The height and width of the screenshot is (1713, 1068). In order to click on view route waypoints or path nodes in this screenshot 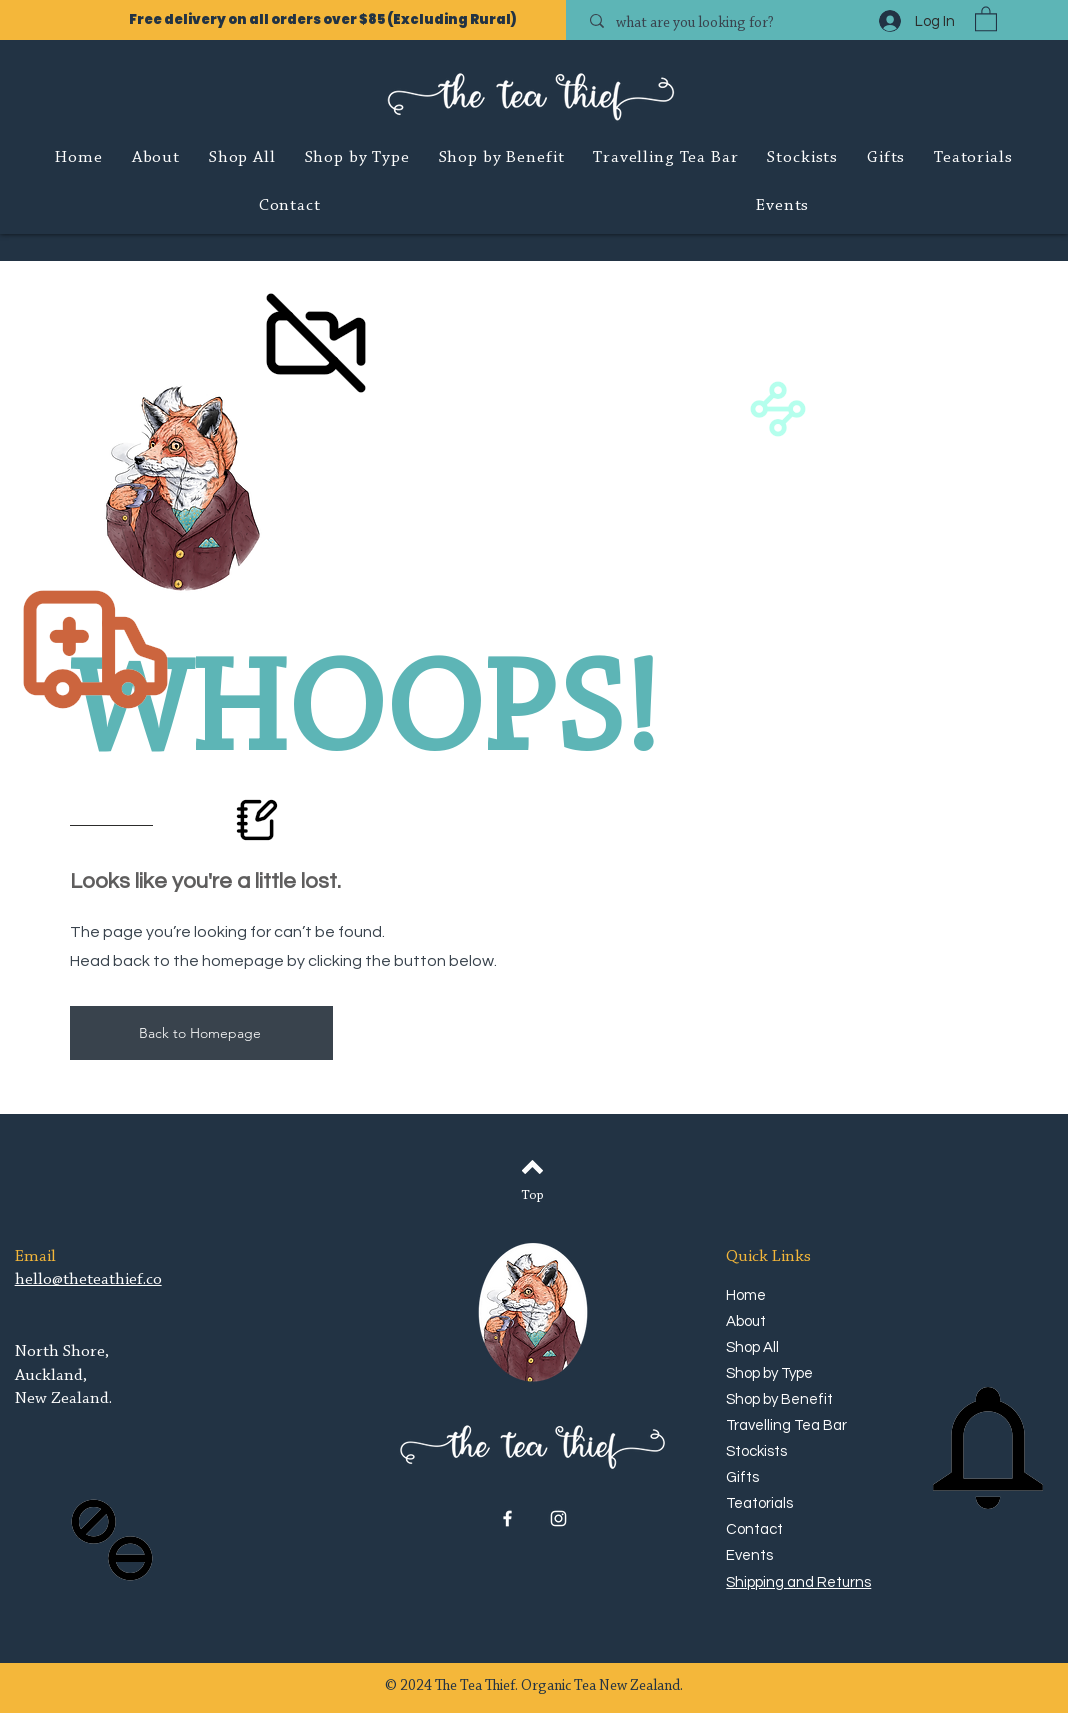, I will do `click(778, 409)`.